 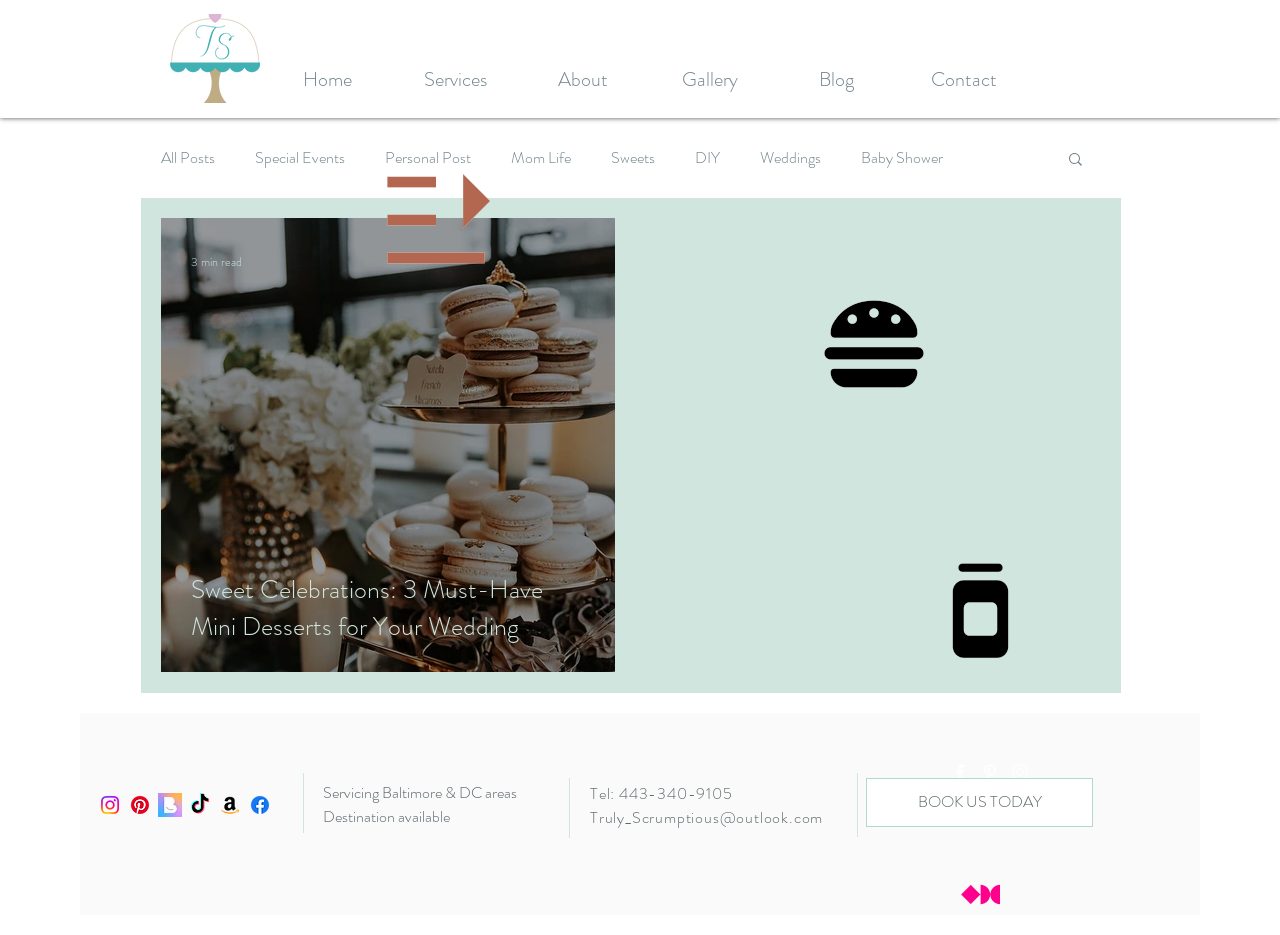 What do you see at coordinates (980, 613) in the screenshot?
I see `store or save items in a container` at bounding box center [980, 613].